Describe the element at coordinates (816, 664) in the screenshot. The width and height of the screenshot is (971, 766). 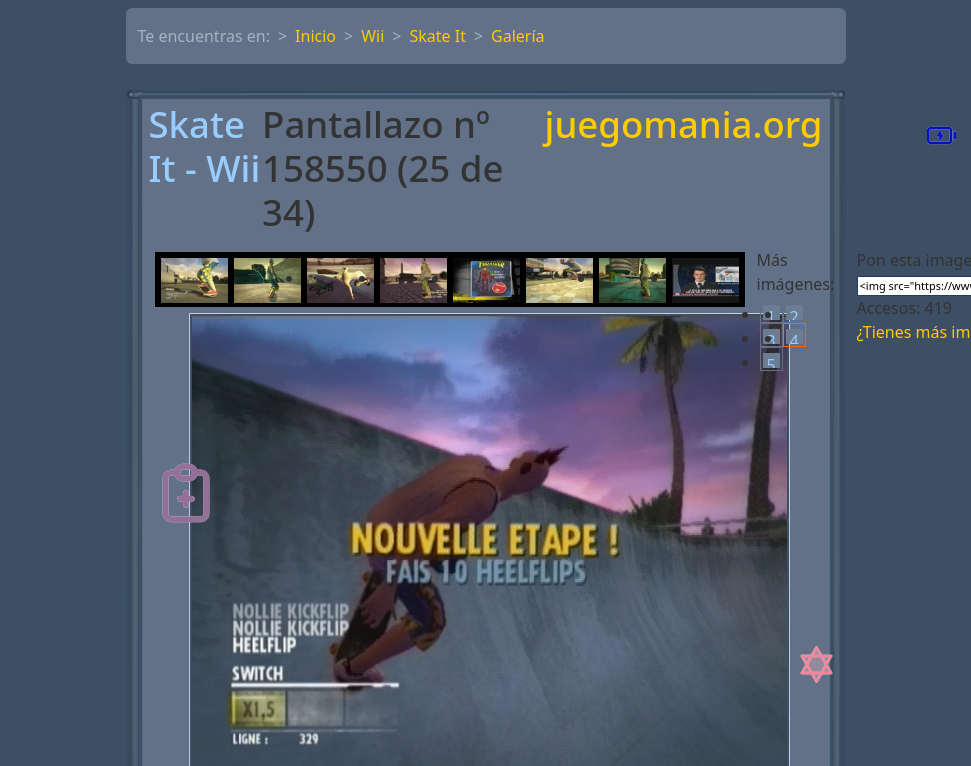
I see `indicates jewish or hebrew-related content` at that location.